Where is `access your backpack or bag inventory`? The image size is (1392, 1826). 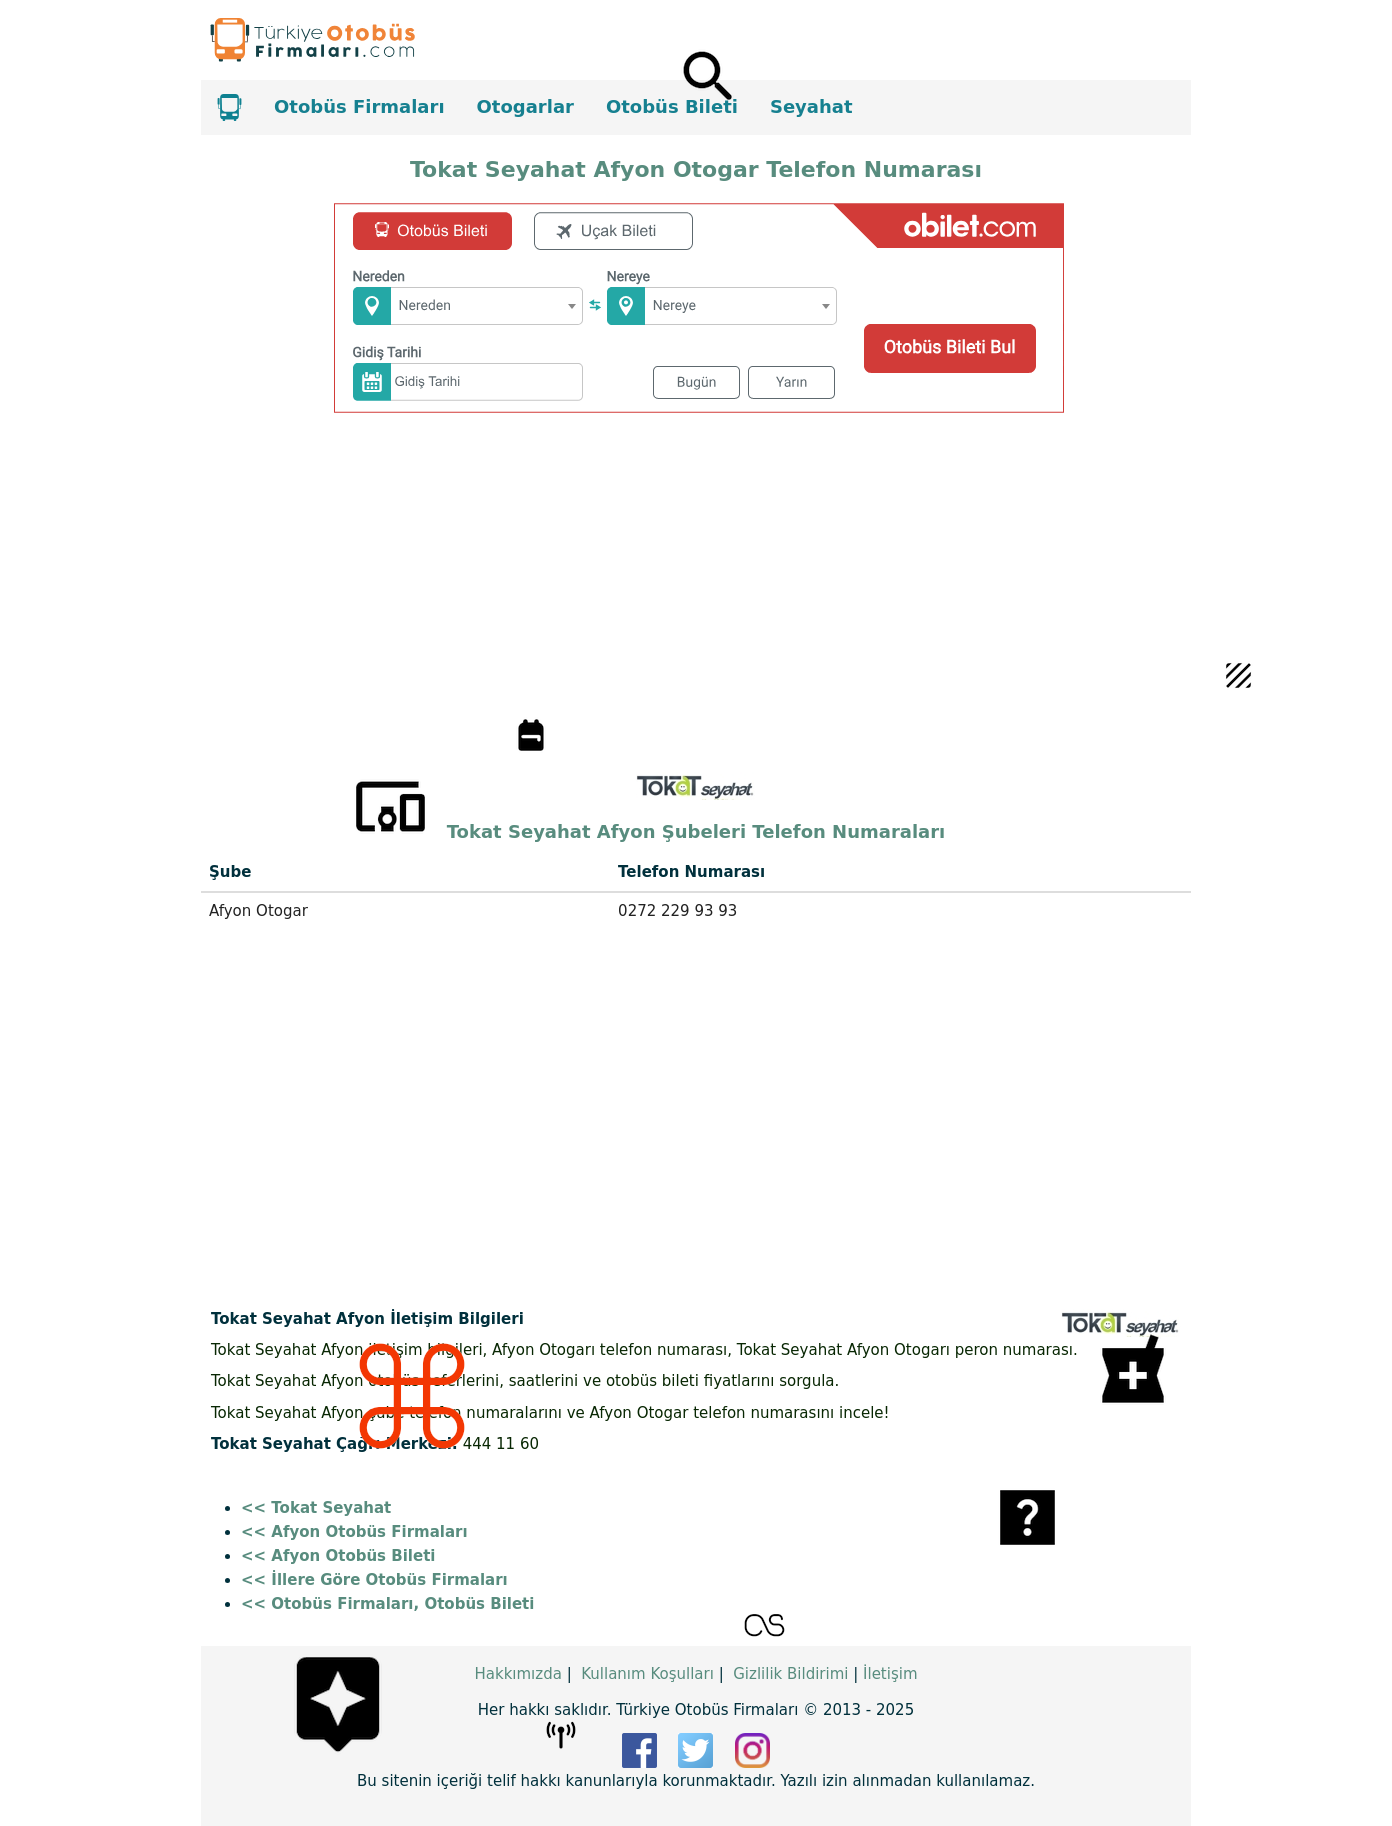 access your backpack or bag inventory is located at coordinates (531, 735).